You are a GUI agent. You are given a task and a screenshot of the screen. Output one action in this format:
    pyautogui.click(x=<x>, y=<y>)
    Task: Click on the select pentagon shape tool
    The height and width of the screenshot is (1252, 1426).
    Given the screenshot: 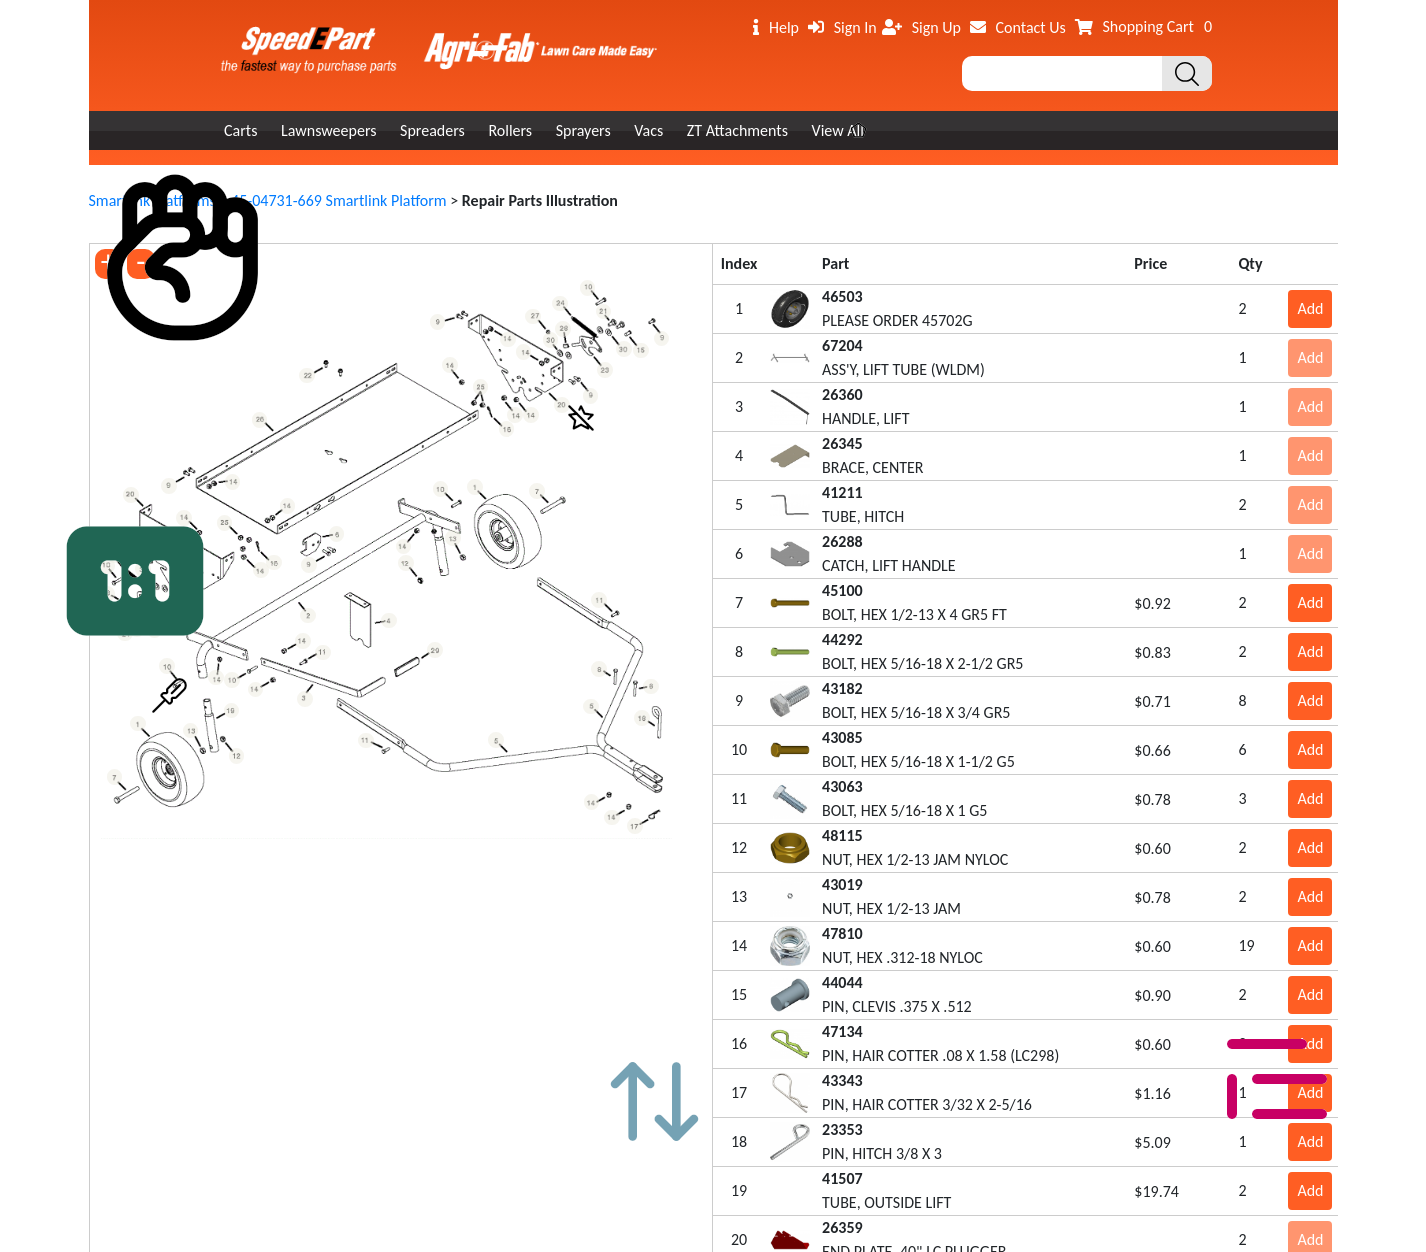 What is the action you would take?
    pyautogui.click(x=858, y=130)
    